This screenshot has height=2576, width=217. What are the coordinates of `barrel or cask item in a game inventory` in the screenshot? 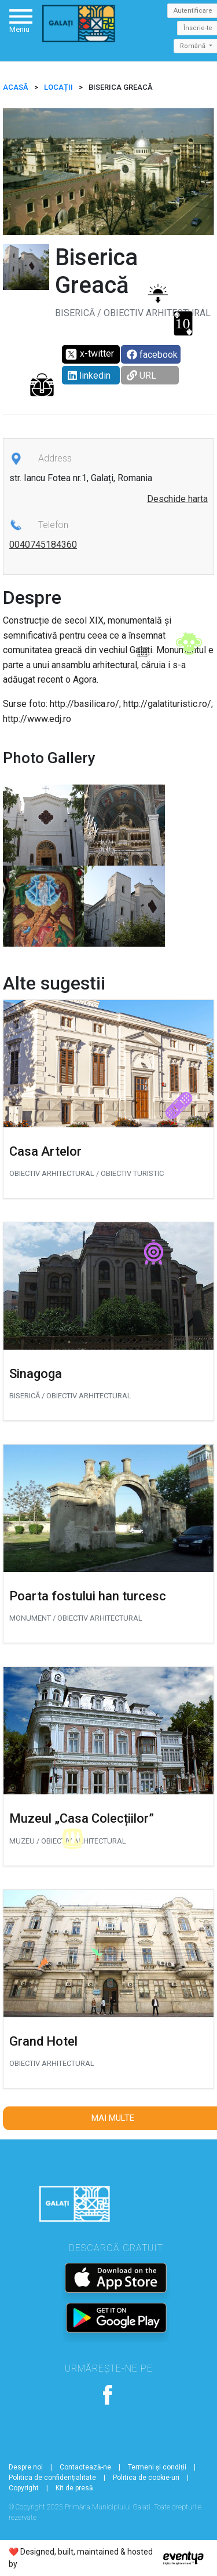 It's located at (72, 1838).